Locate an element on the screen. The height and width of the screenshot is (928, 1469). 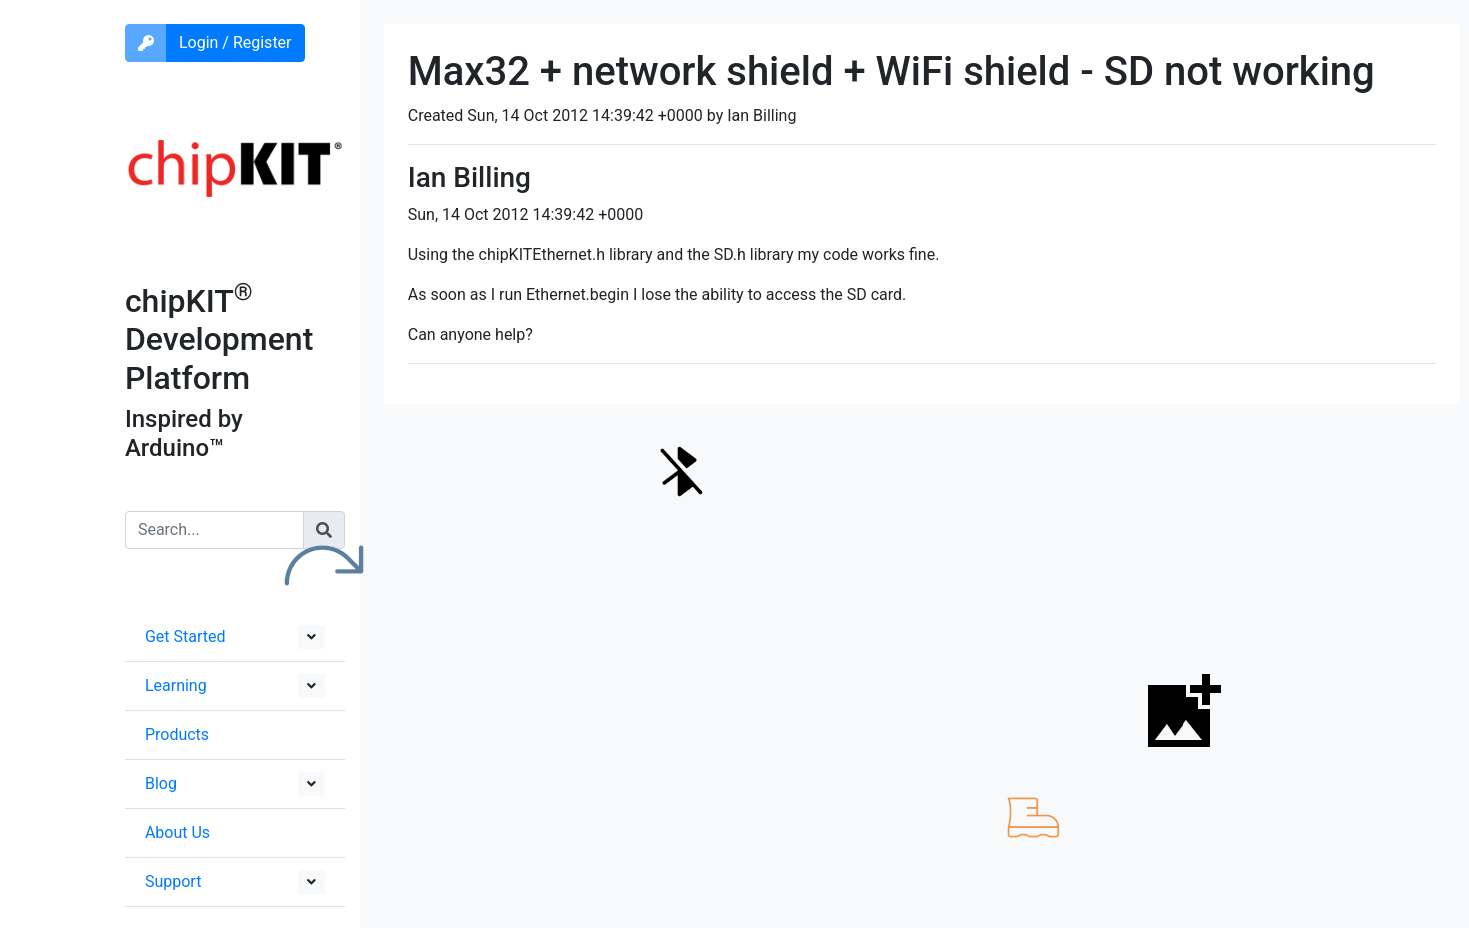
view footwear or shoe category is located at coordinates (1031, 817).